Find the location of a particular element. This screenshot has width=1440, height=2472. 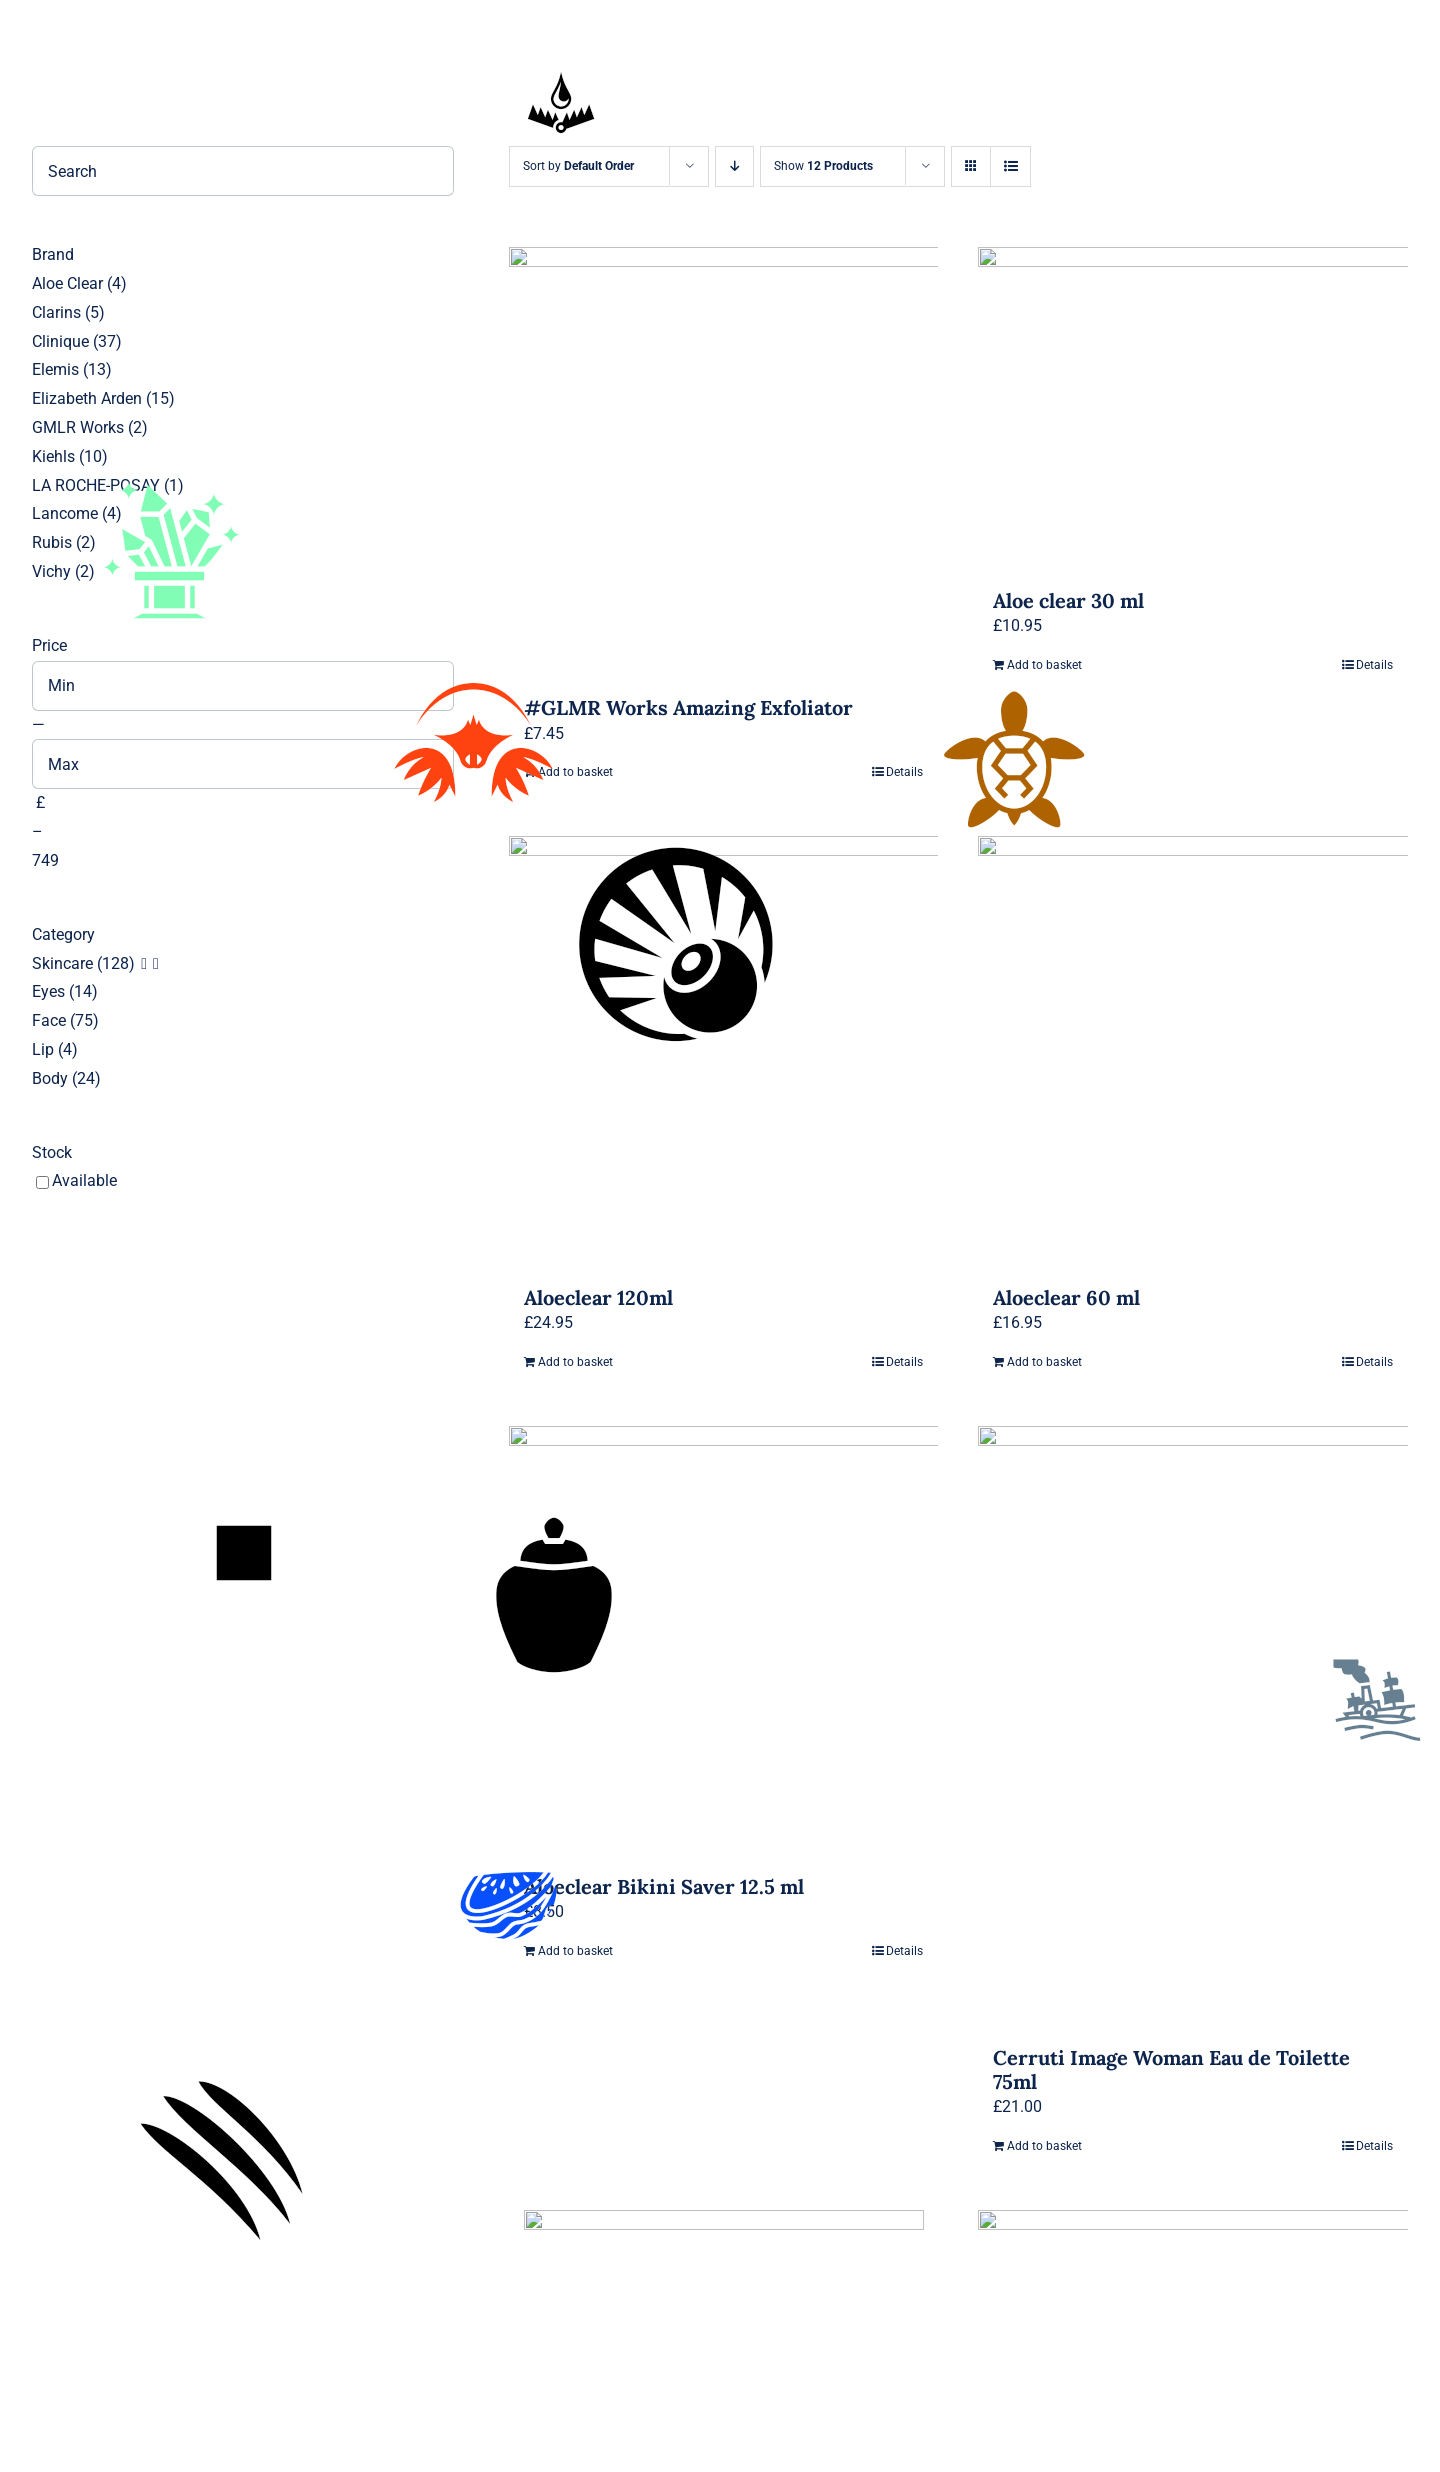

view surveillance or monitoring status is located at coordinates (676, 944).